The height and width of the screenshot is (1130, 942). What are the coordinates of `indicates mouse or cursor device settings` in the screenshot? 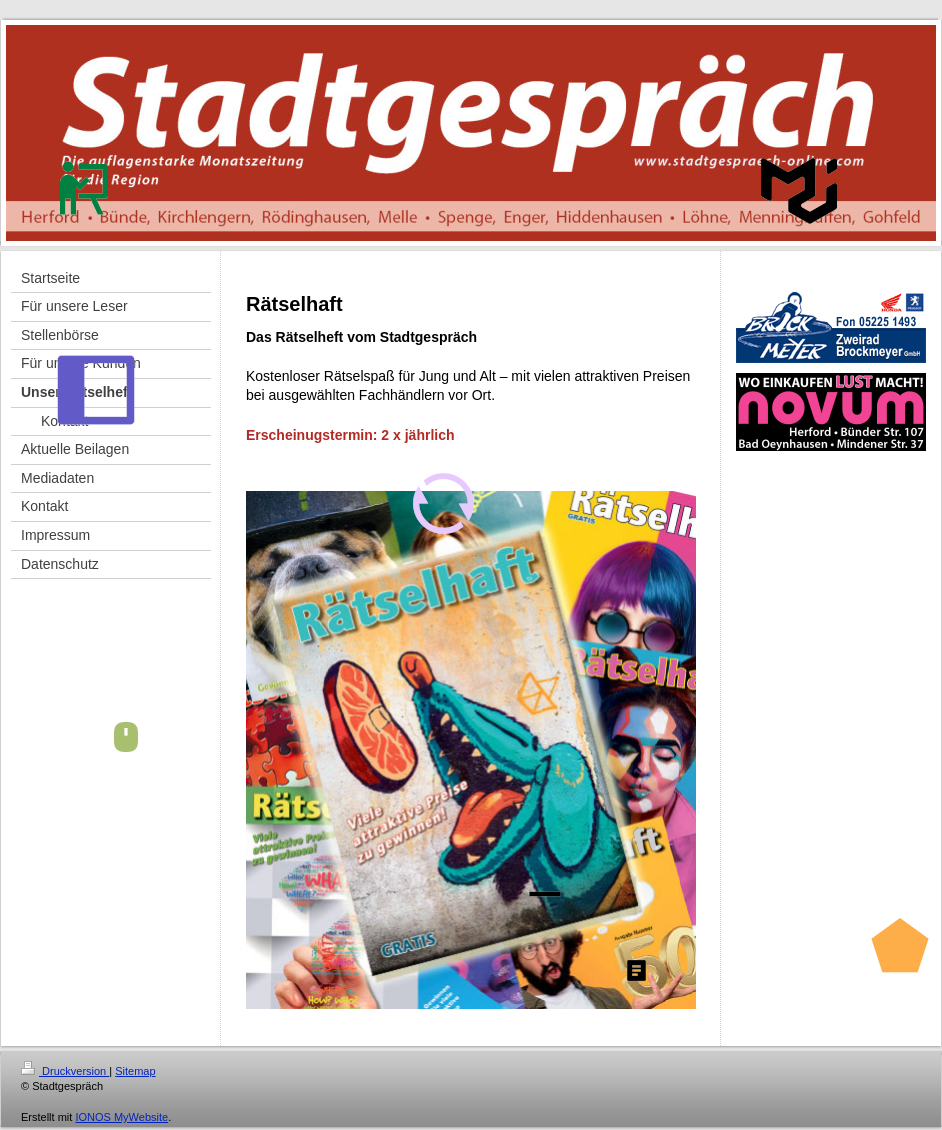 It's located at (126, 737).